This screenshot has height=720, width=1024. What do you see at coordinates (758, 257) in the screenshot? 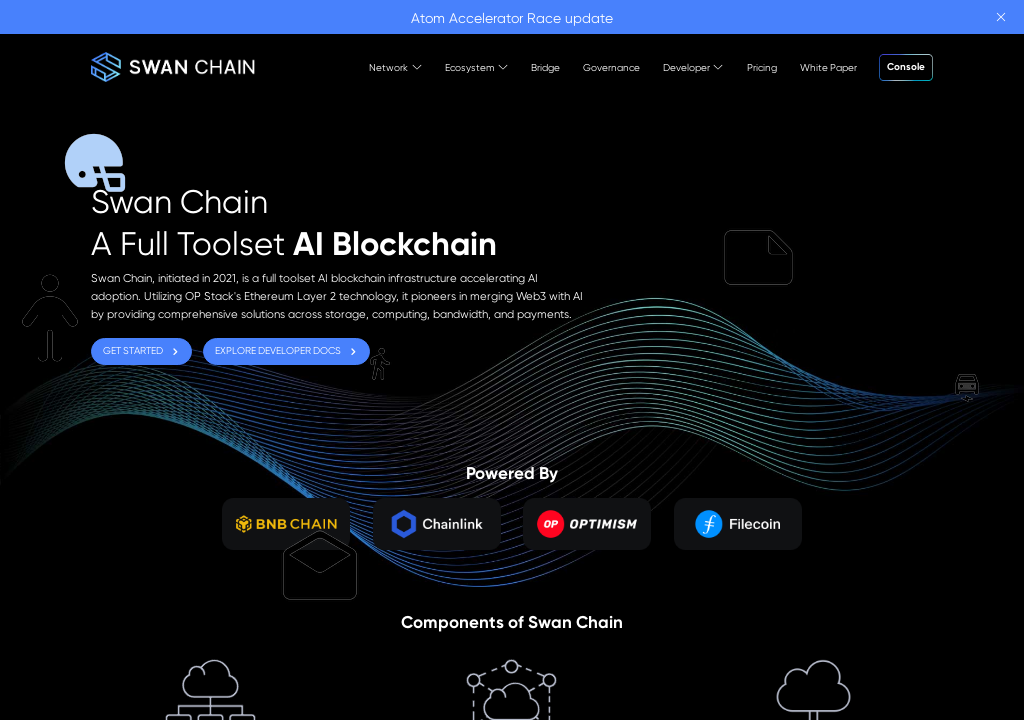
I see `create a new note` at bounding box center [758, 257].